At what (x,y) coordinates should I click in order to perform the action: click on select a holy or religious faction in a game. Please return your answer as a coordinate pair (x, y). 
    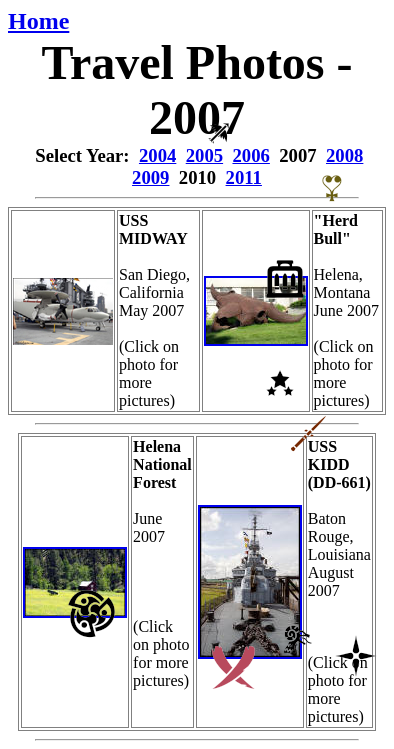
    Looking at the image, I should click on (332, 188).